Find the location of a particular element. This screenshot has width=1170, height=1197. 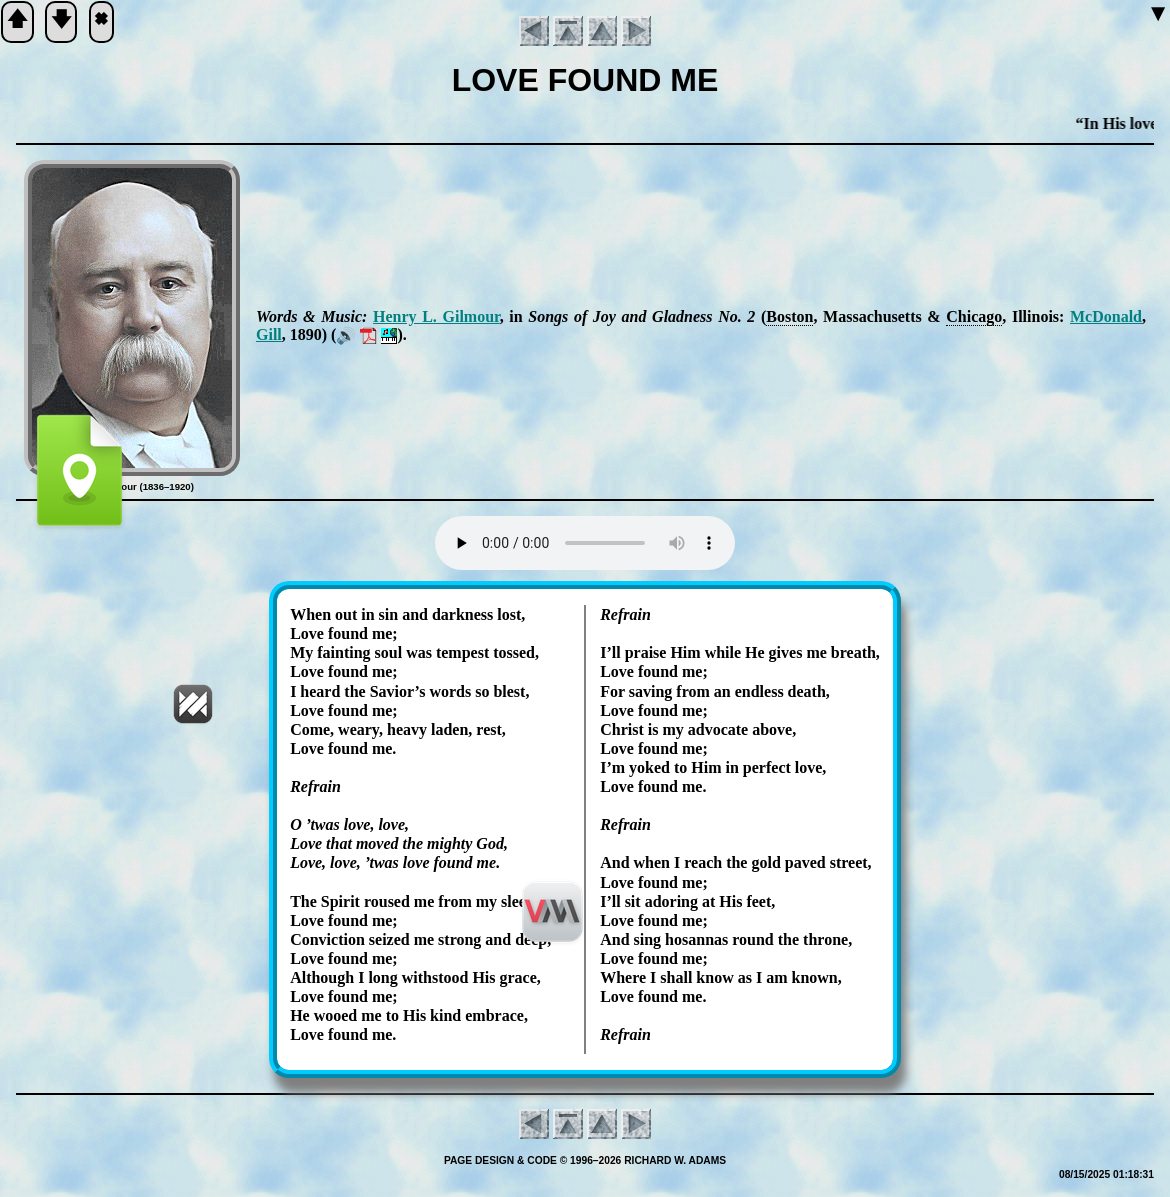

open virt-manager virtual machine management app is located at coordinates (552, 911).